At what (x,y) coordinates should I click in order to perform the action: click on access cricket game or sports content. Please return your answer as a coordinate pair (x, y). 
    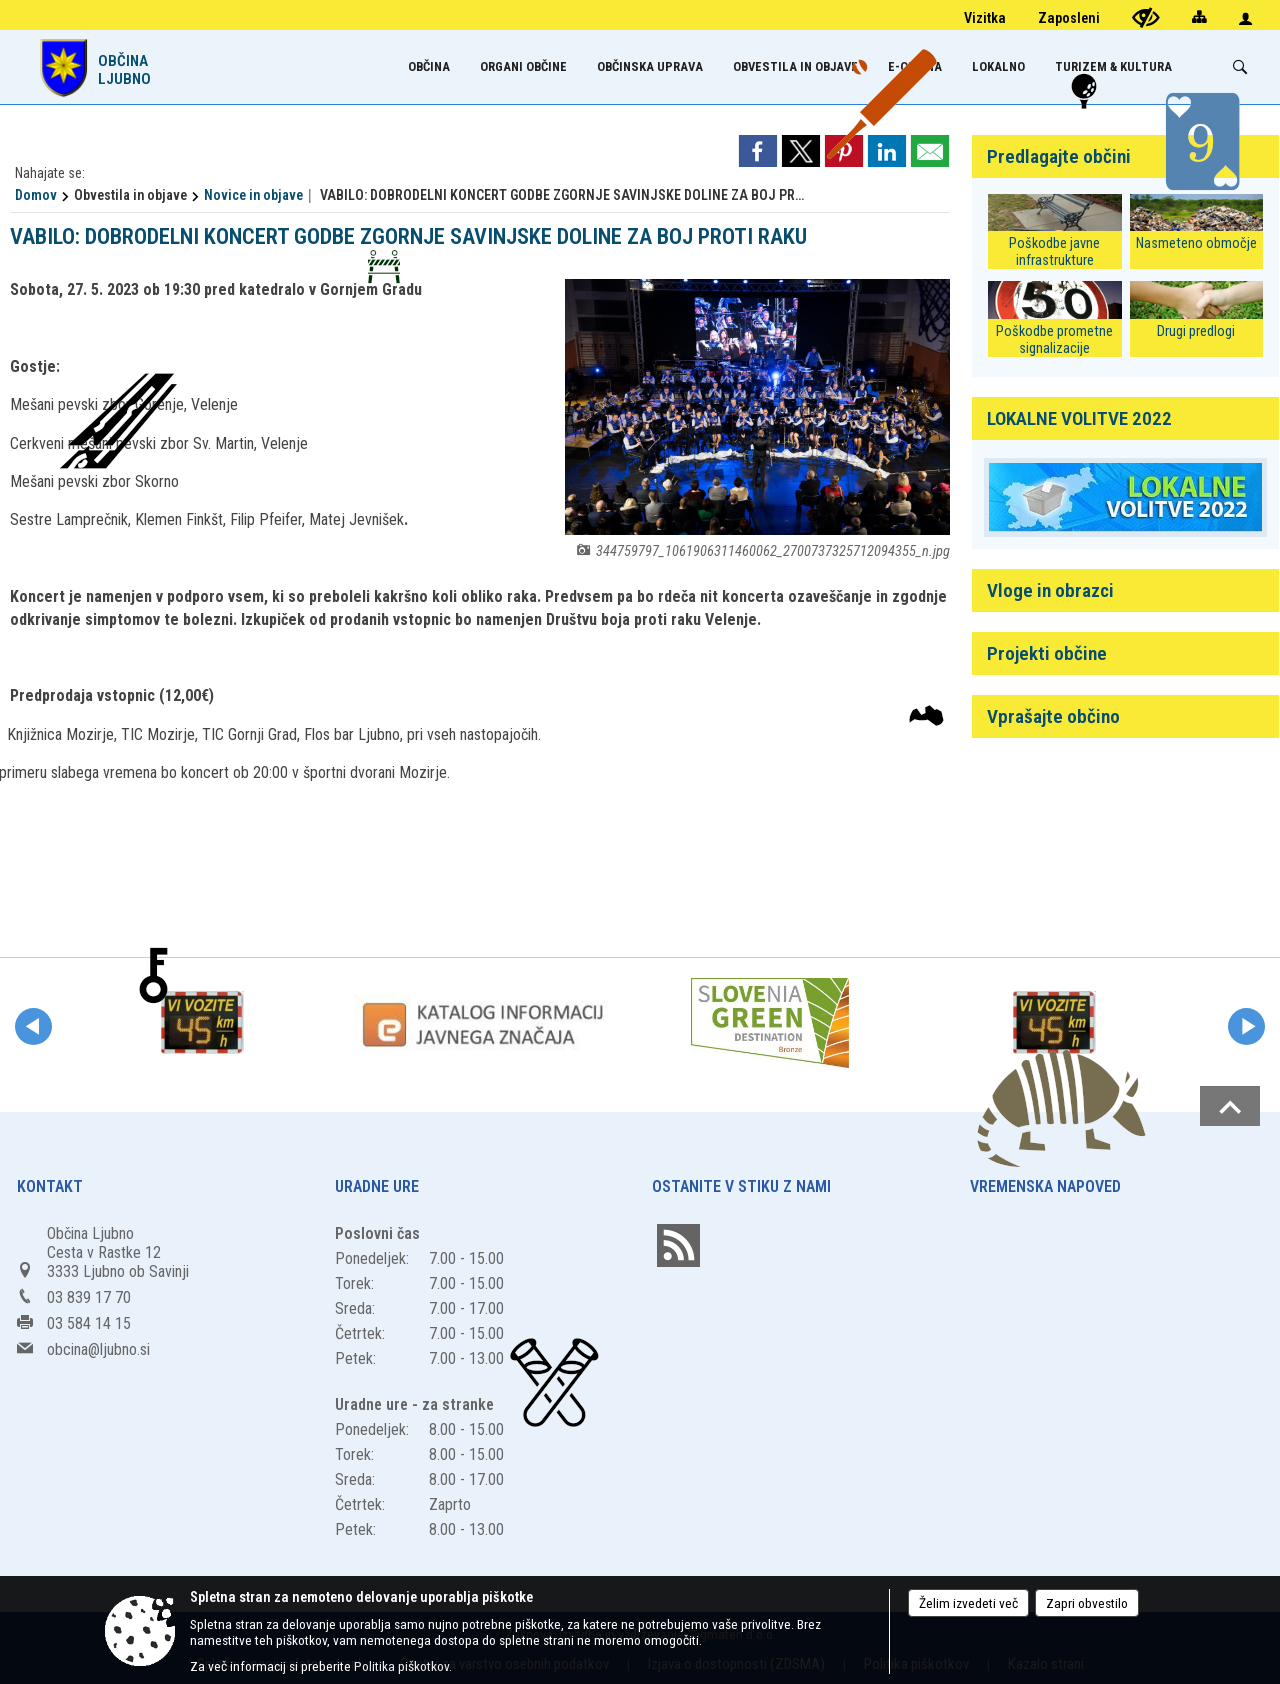
    Looking at the image, I should click on (882, 104).